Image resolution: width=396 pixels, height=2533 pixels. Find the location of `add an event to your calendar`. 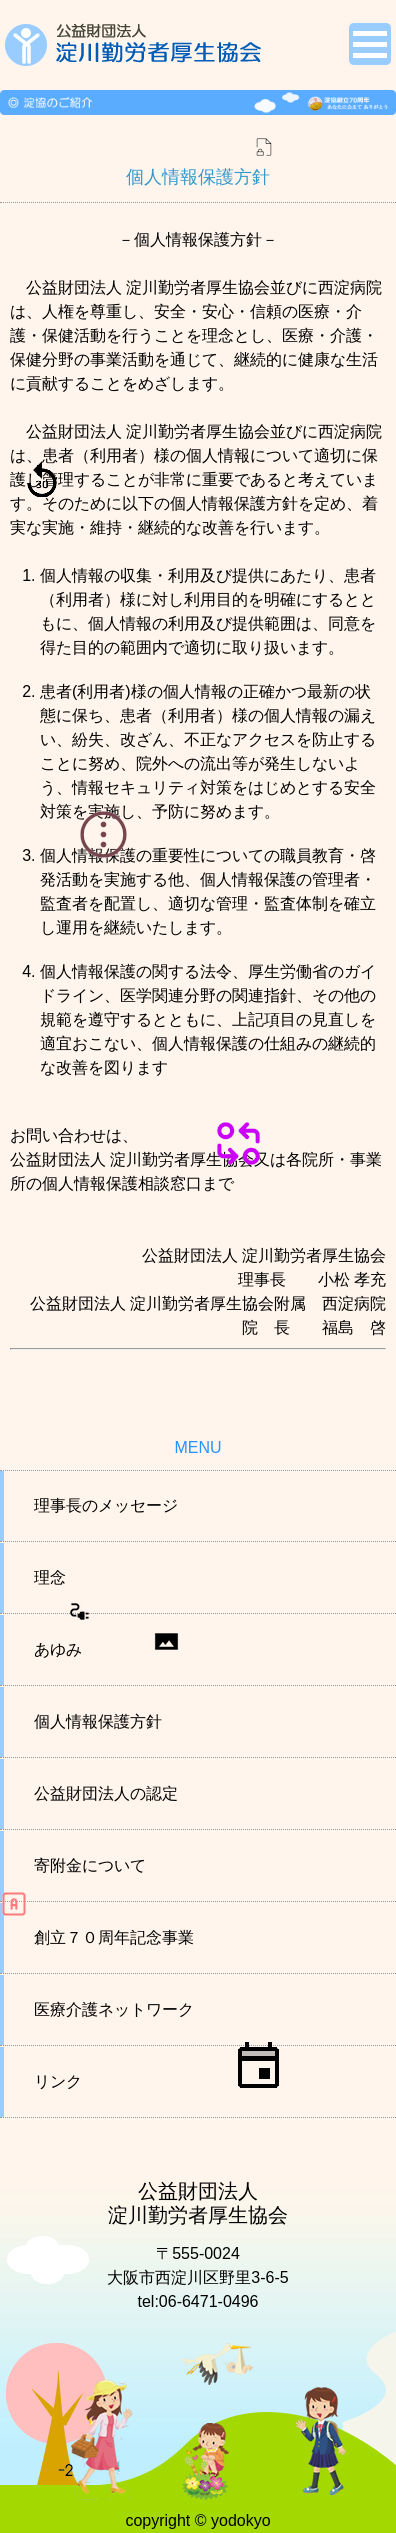

add an event to your calendar is located at coordinates (258, 2067).